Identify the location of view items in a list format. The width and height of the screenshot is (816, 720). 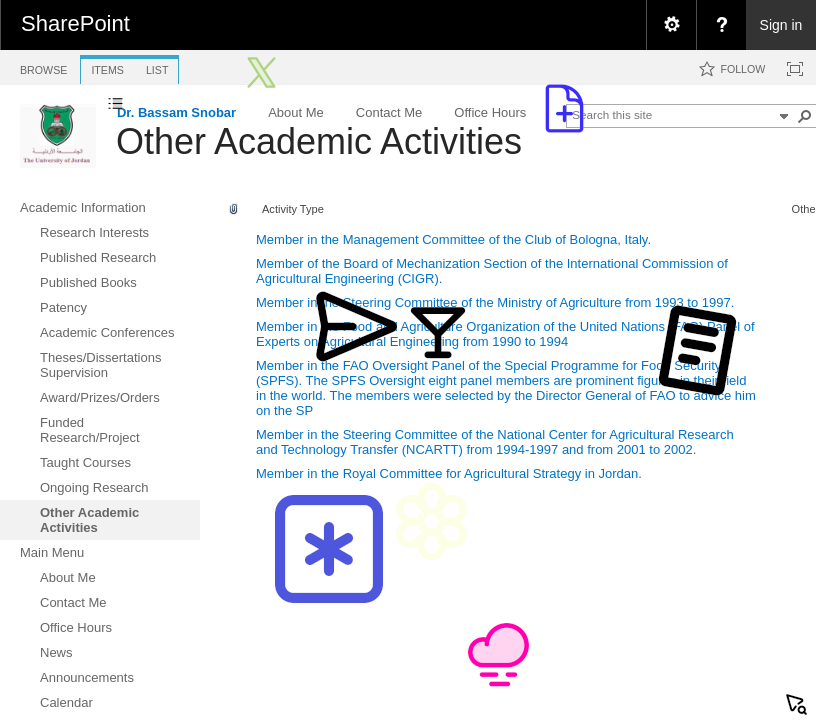
(115, 103).